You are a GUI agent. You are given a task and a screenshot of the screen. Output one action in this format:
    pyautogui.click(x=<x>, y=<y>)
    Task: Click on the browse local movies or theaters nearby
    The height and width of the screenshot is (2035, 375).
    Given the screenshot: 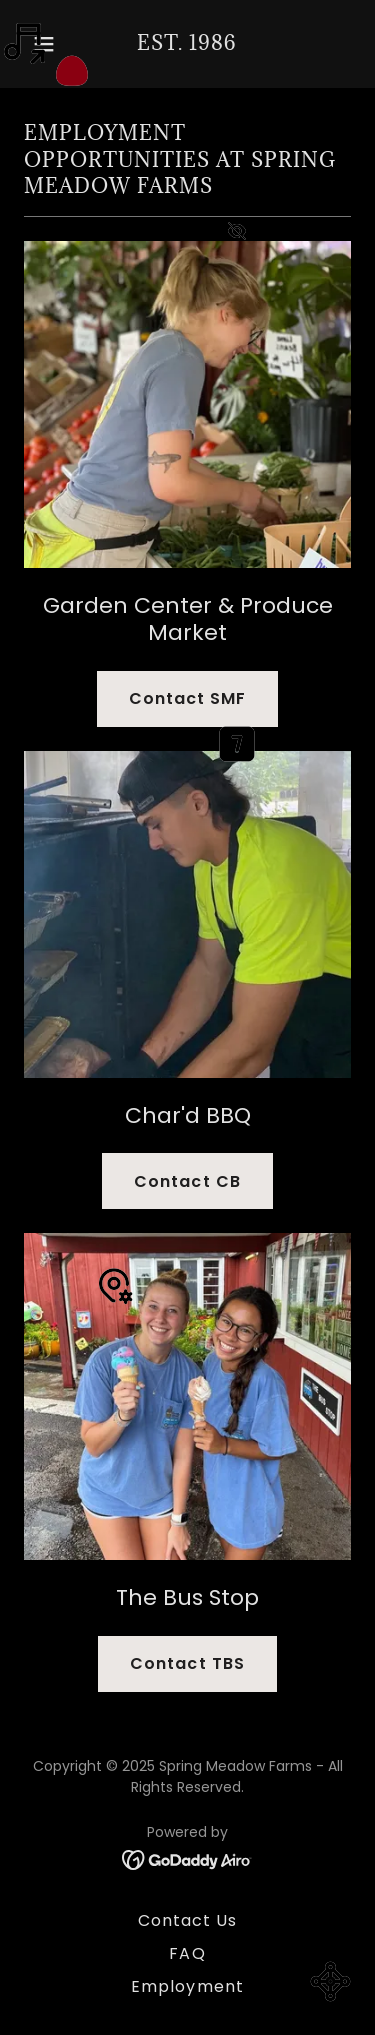 What is the action you would take?
    pyautogui.click(x=285, y=639)
    